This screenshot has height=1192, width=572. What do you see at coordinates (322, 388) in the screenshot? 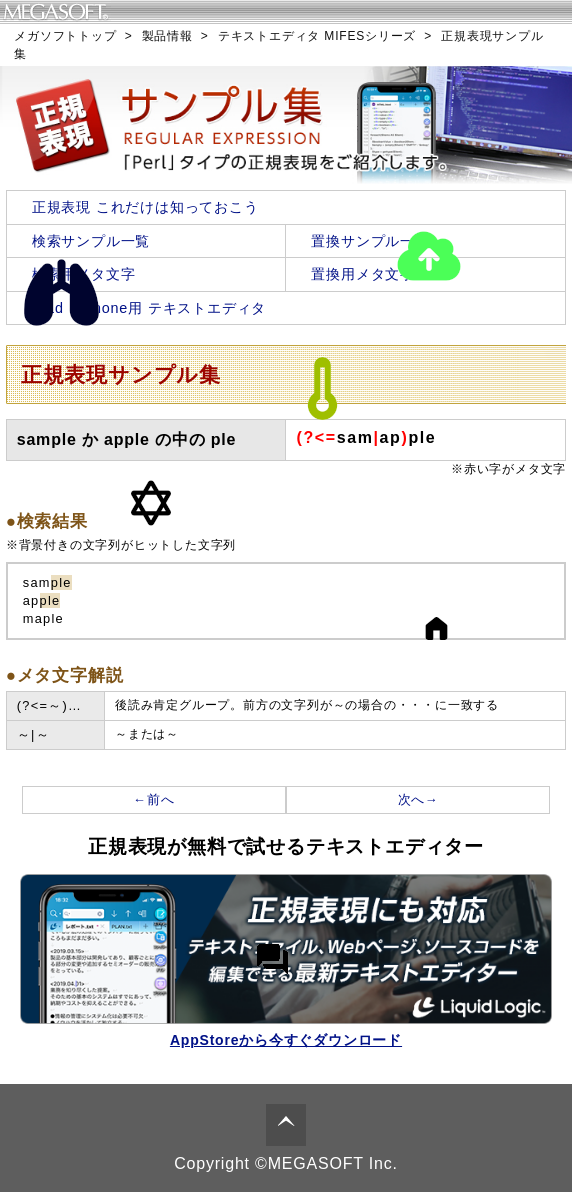
I see `view current temperature` at bounding box center [322, 388].